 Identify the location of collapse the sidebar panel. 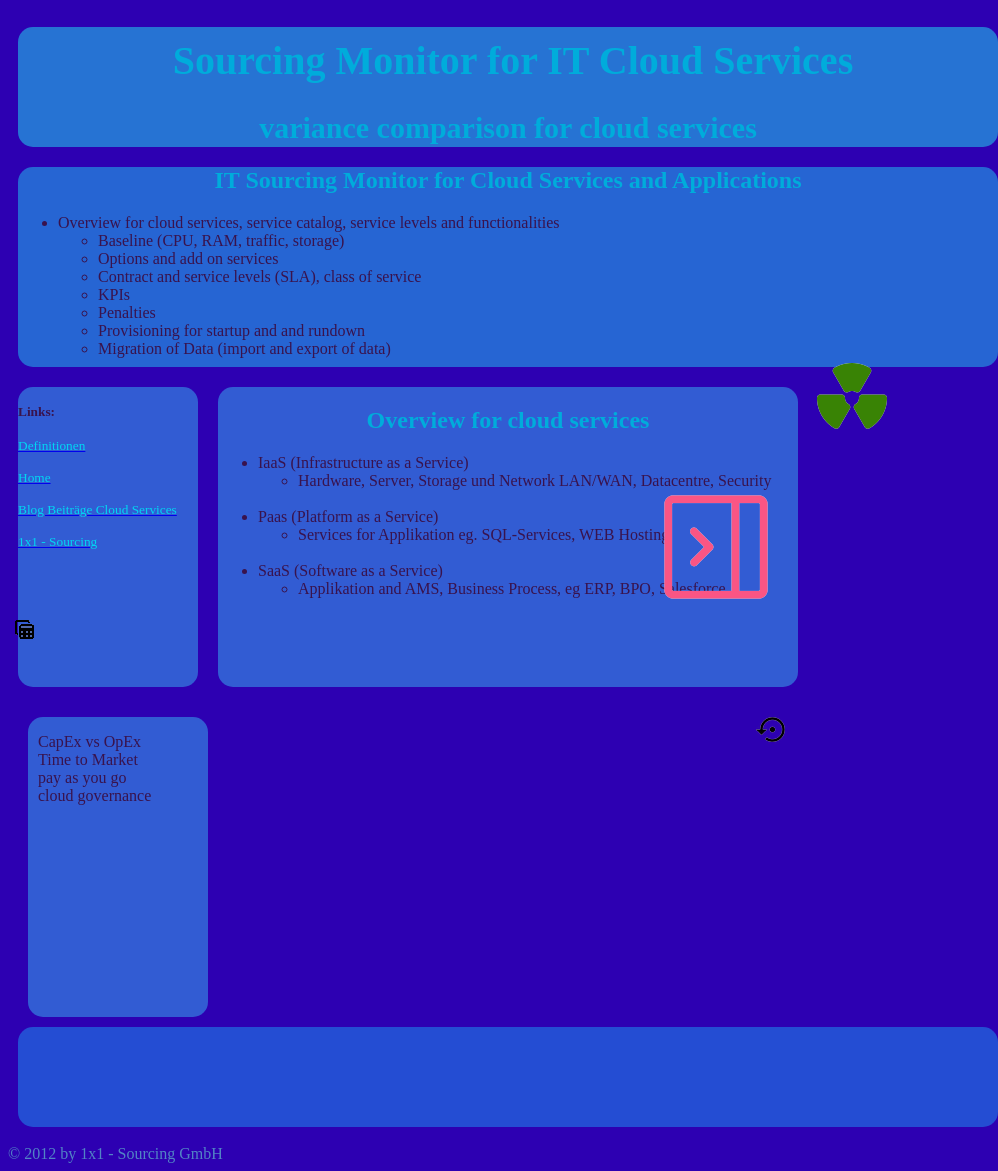
(716, 547).